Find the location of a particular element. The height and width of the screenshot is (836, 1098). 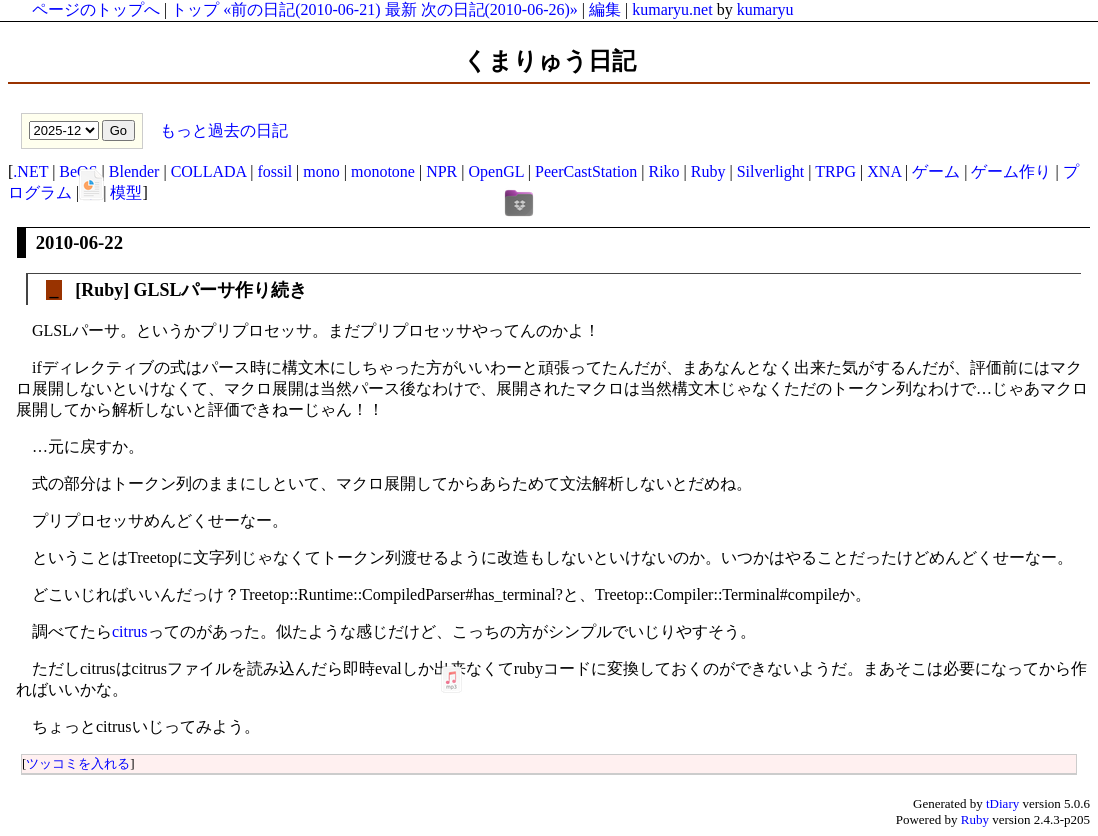

an mp3 audio file is located at coordinates (451, 679).